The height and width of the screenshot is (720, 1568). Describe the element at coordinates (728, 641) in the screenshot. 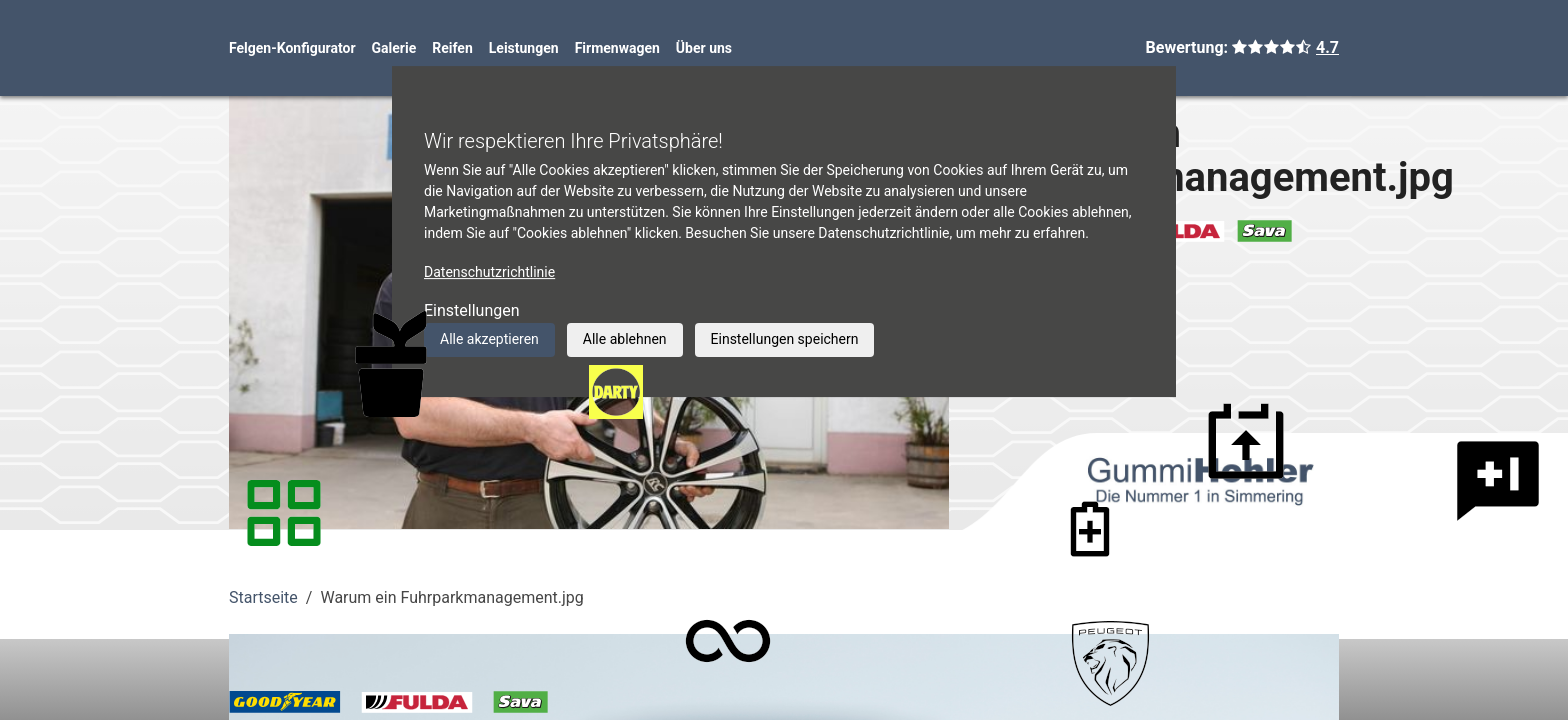

I see `indicates unlimited or infinite content` at that location.